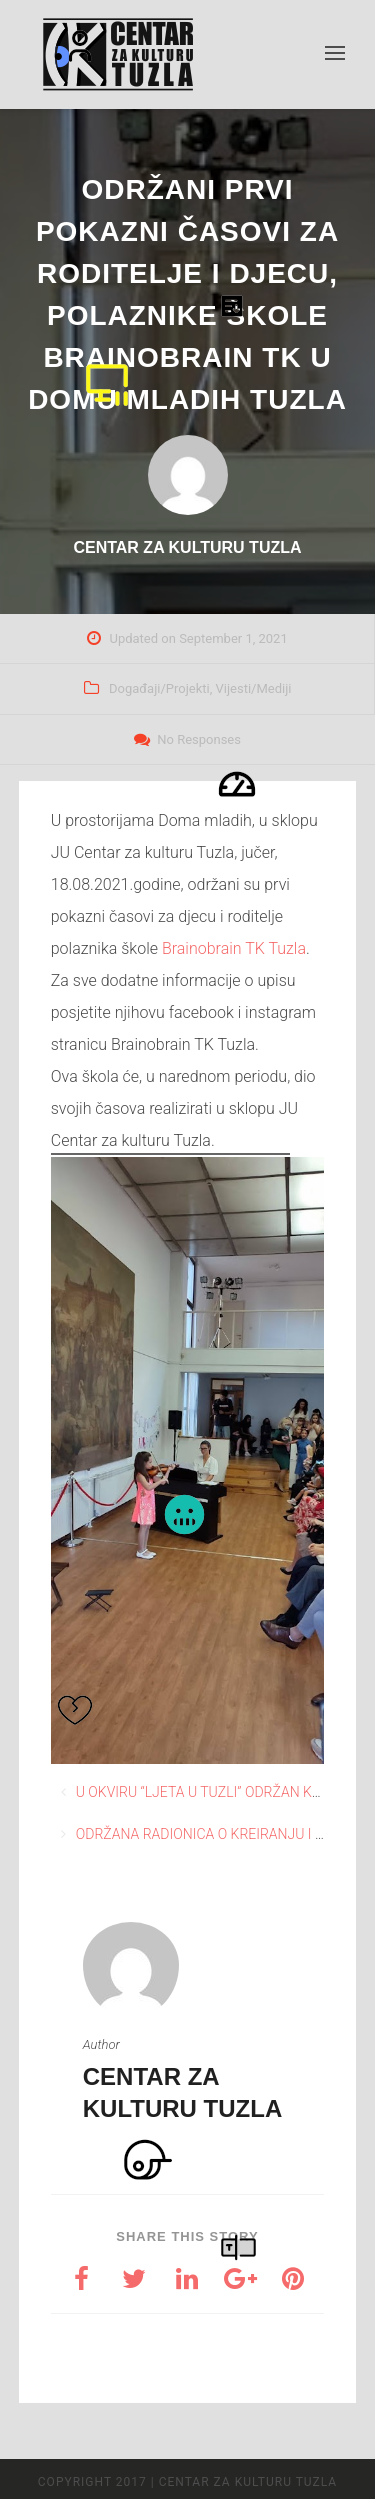 The height and width of the screenshot is (2499, 375). What do you see at coordinates (184, 1514) in the screenshot?
I see `indicates an awkward or uncomfortable status` at bounding box center [184, 1514].